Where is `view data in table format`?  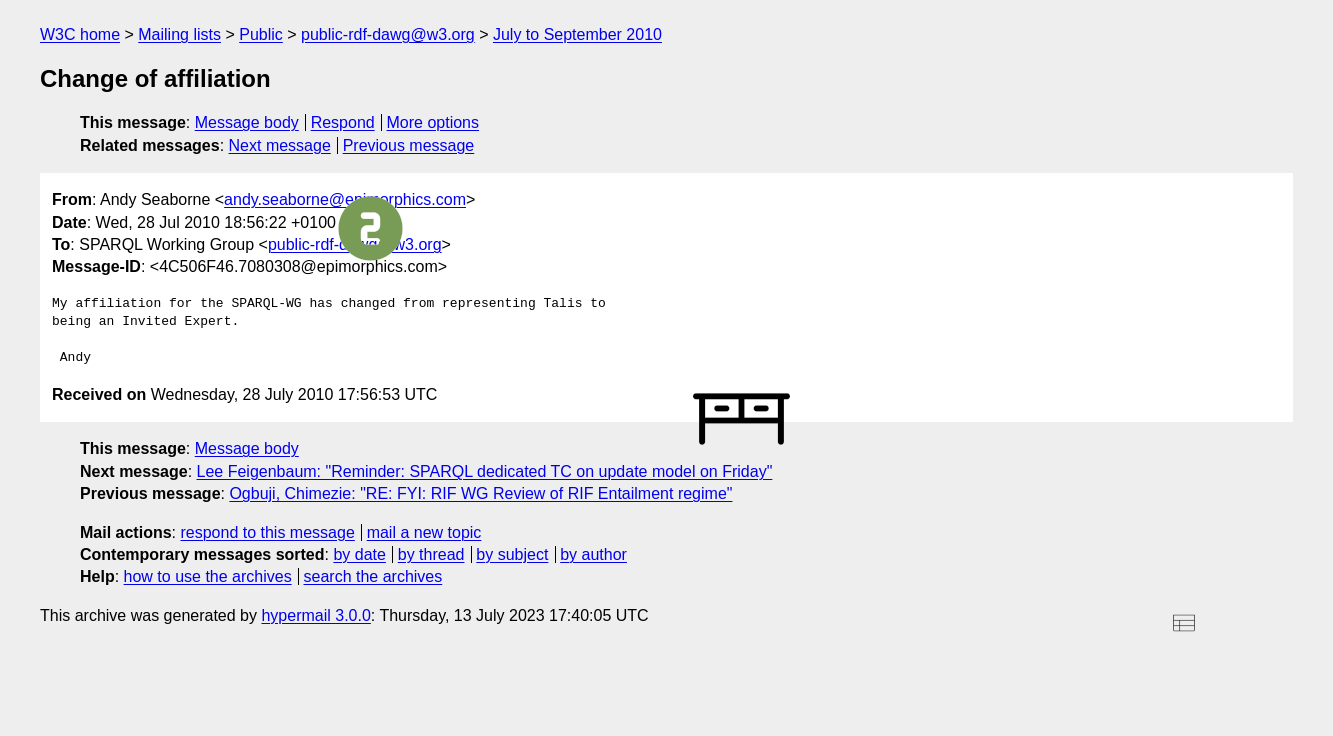
view data in table format is located at coordinates (1184, 623).